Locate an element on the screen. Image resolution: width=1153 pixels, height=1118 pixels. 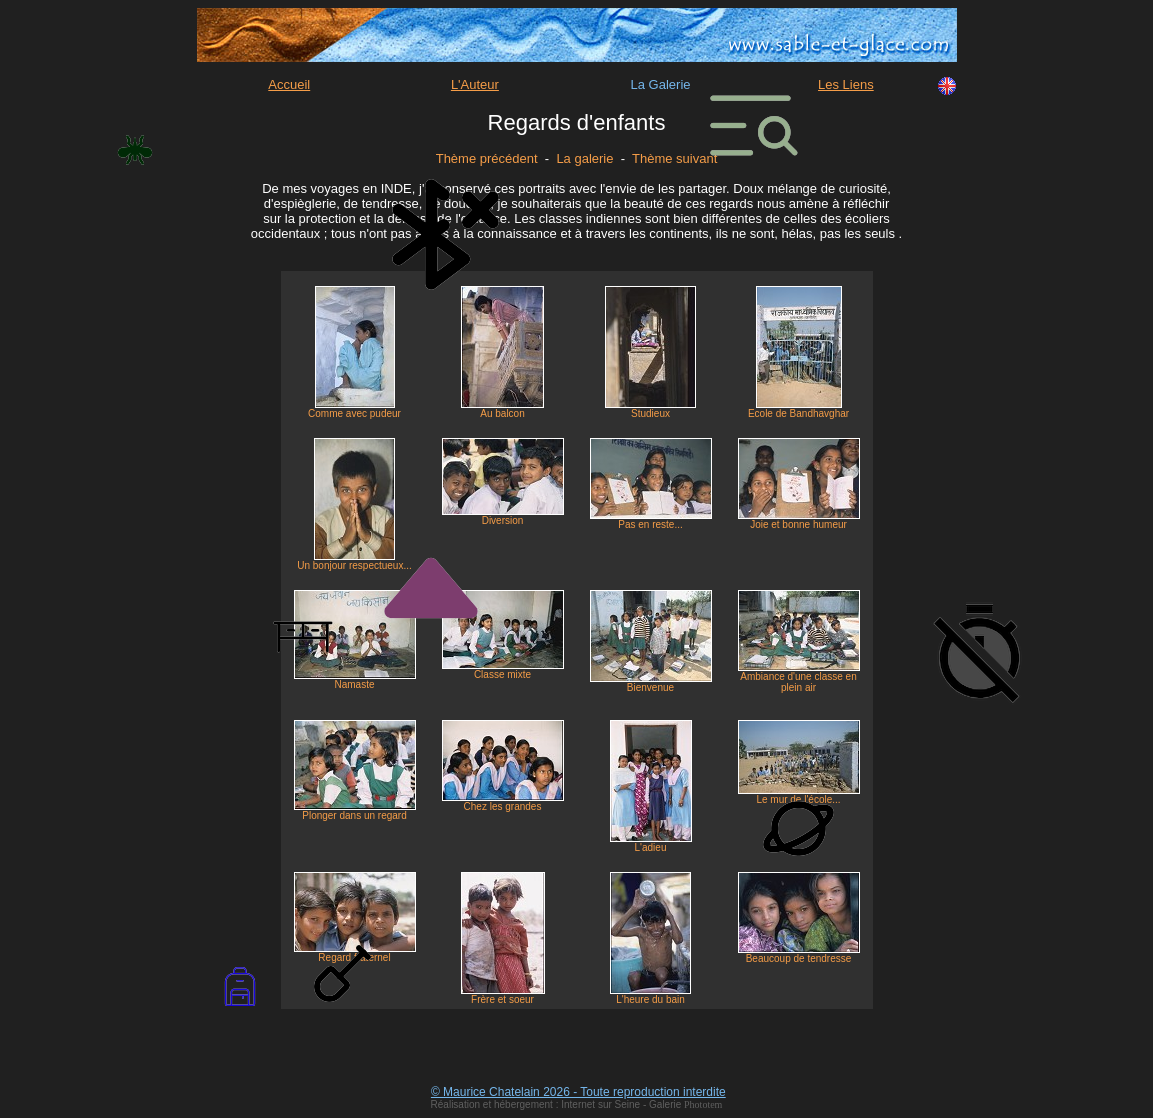
access gardening or landscaping tools is located at coordinates (344, 972).